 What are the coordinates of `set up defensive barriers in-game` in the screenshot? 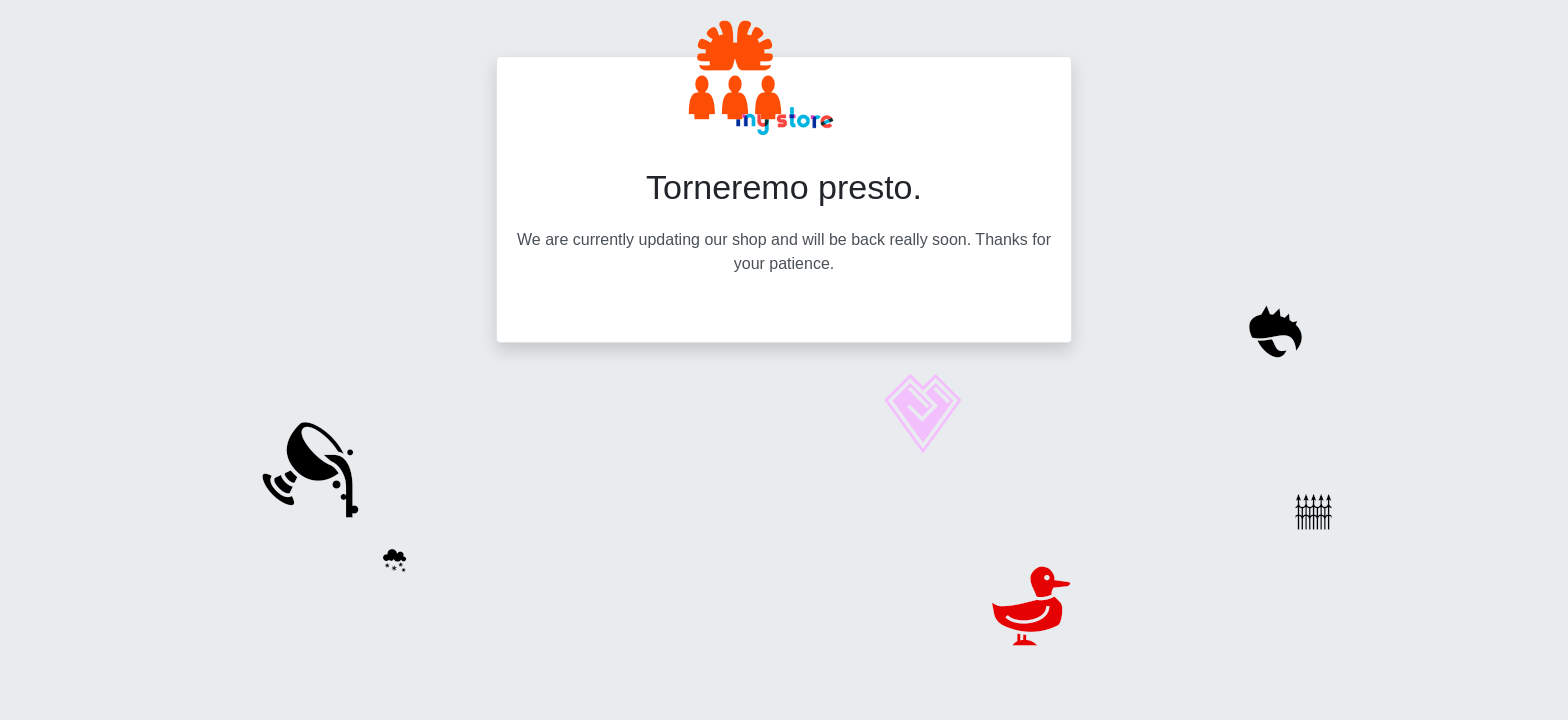 It's located at (1313, 511).